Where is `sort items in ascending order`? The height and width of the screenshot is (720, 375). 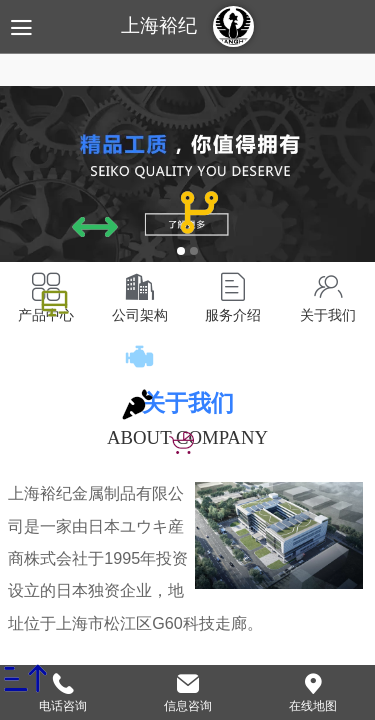 sort items in ascending order is located at coordinates (25, 679).